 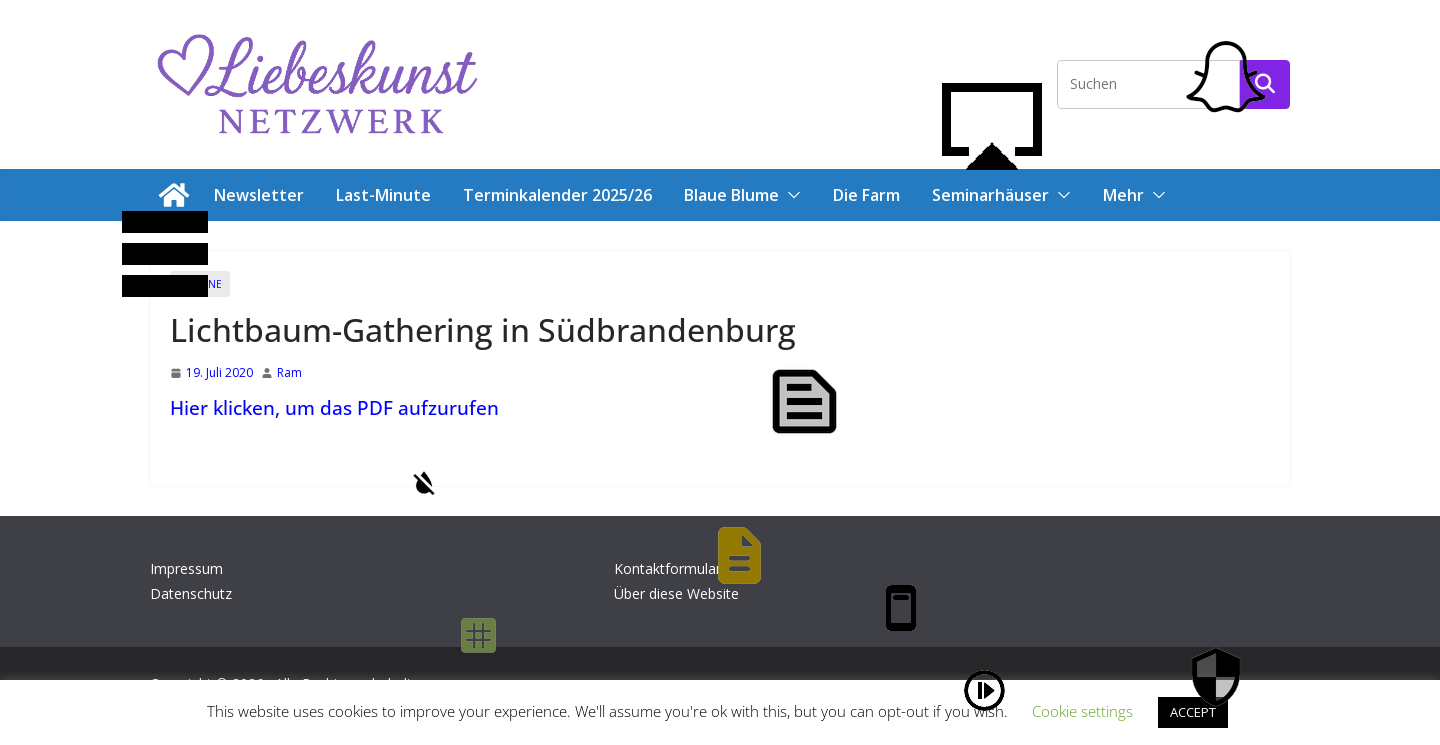 What do you see at coordinates (984, 690) in the screenshot?
I see `skip to next track or media item` at bounding box center [984, 690].